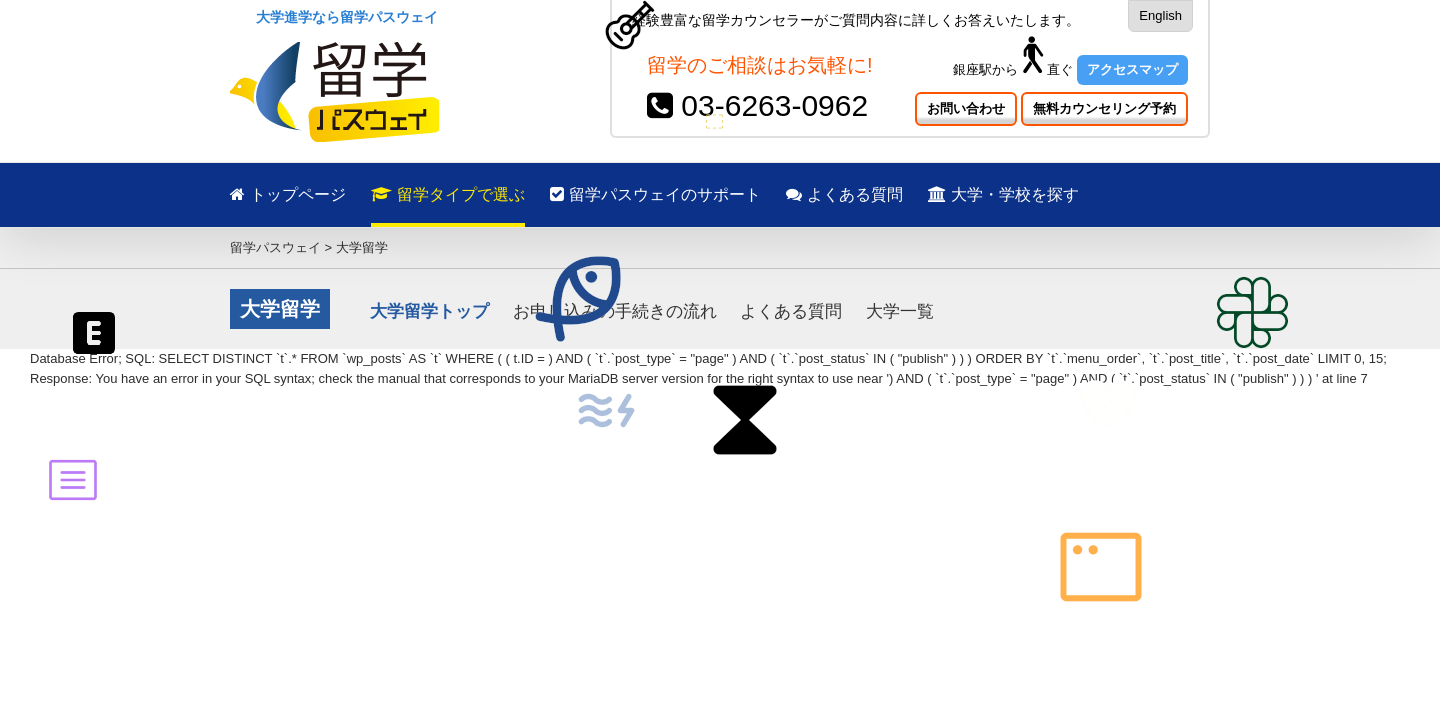 The width and height of the screenshot is (1440, 720). What do you see at coordinates (745, 420) in the screenshot?
I see `indicates loading or processing in progress` at bounding box center [745, 420].